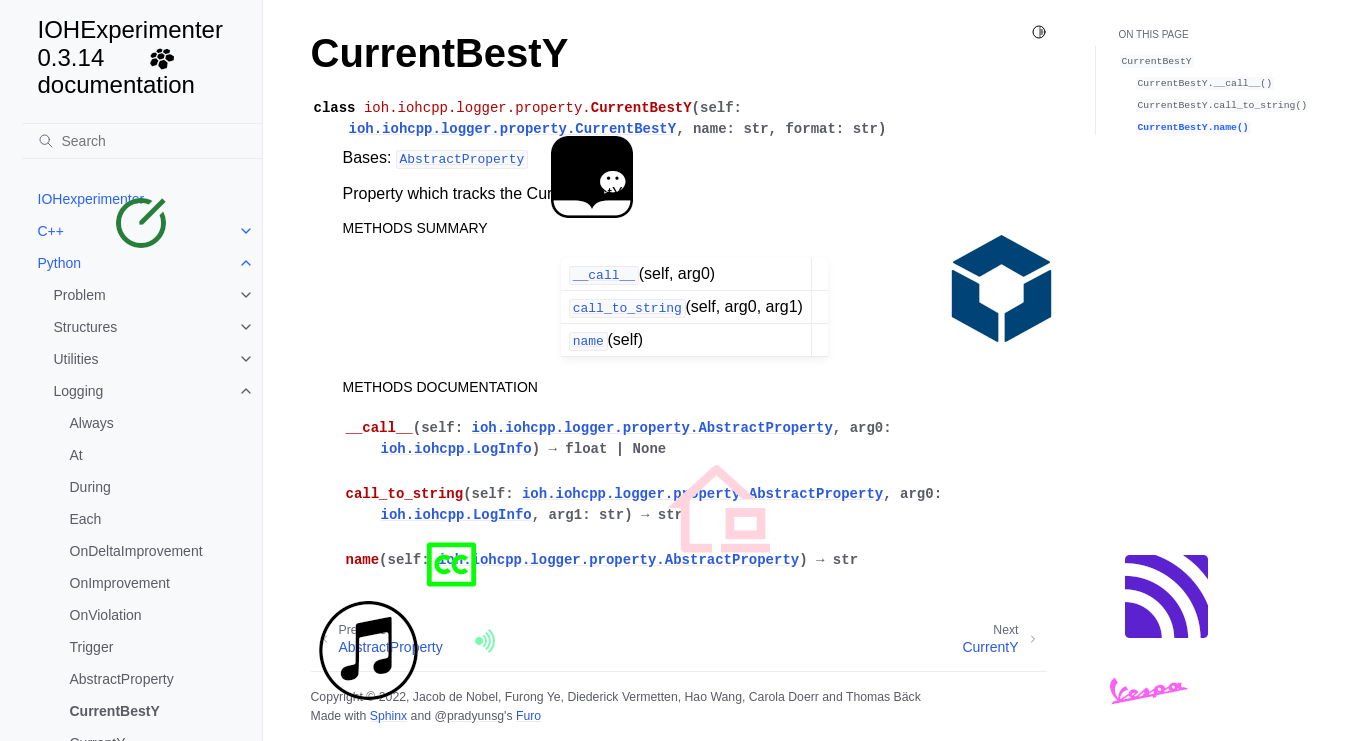 Image resolution: width=1357 pixels, height=741 pixels. Describe the element at coordinates (592, 177) in the screenshot. I see `open the WeRead app` at that location.